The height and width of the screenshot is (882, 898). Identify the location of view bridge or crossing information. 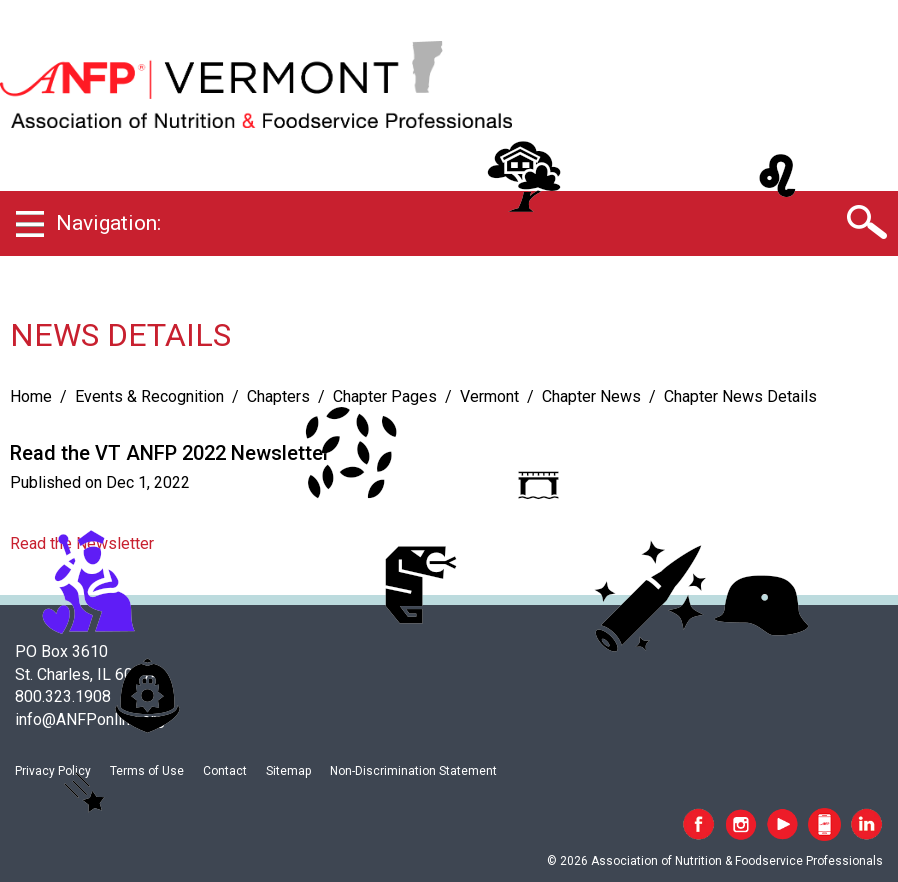
(538, 480).